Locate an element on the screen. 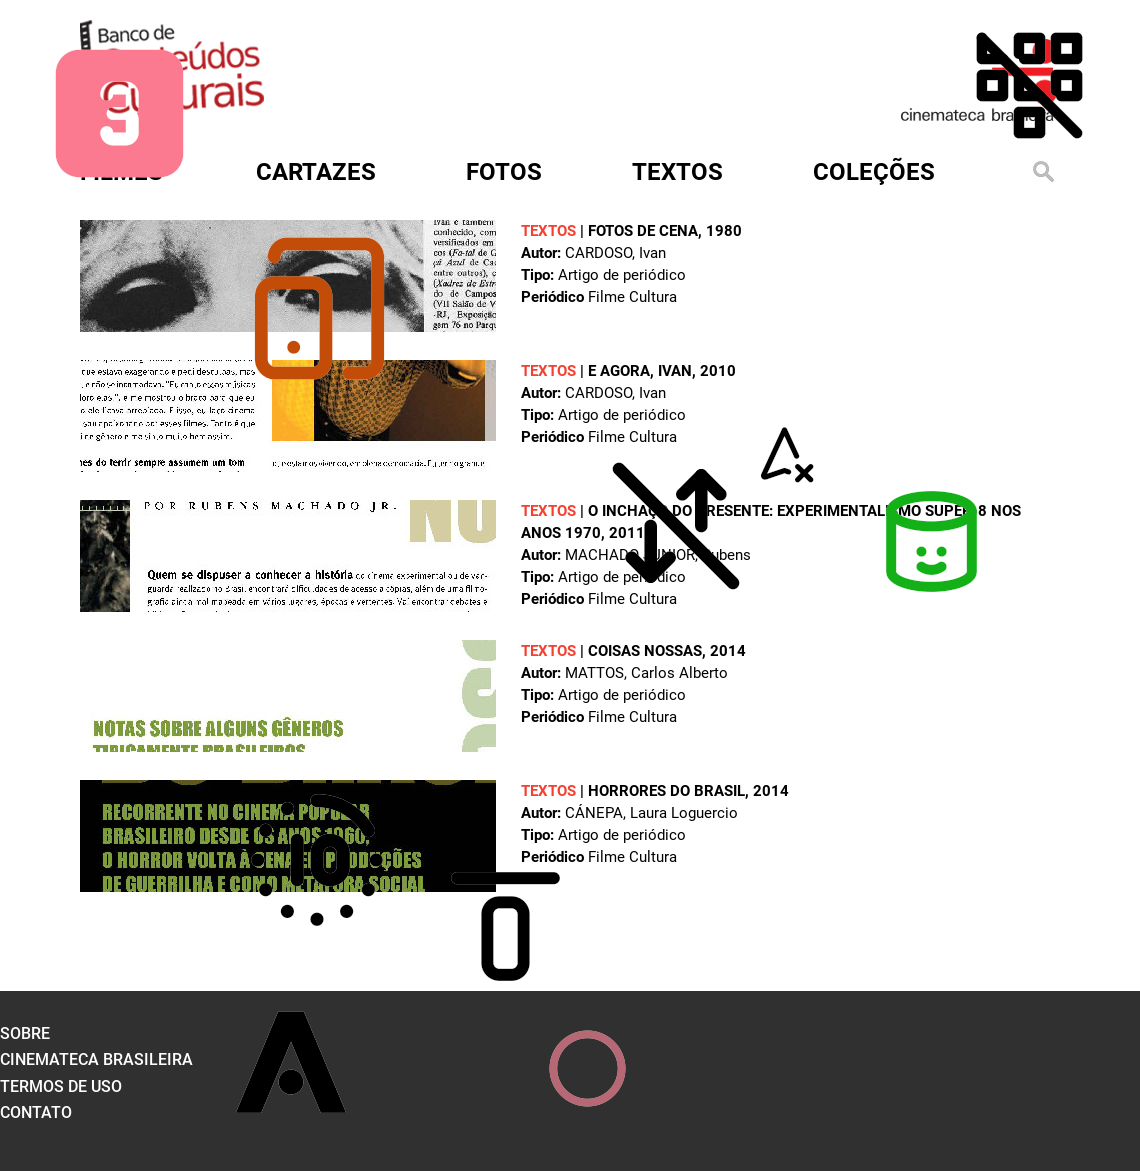 Image resolution: width=1140 pixels, height=1171 pixels. align selected elements to top is located at coordinates (505, 926).